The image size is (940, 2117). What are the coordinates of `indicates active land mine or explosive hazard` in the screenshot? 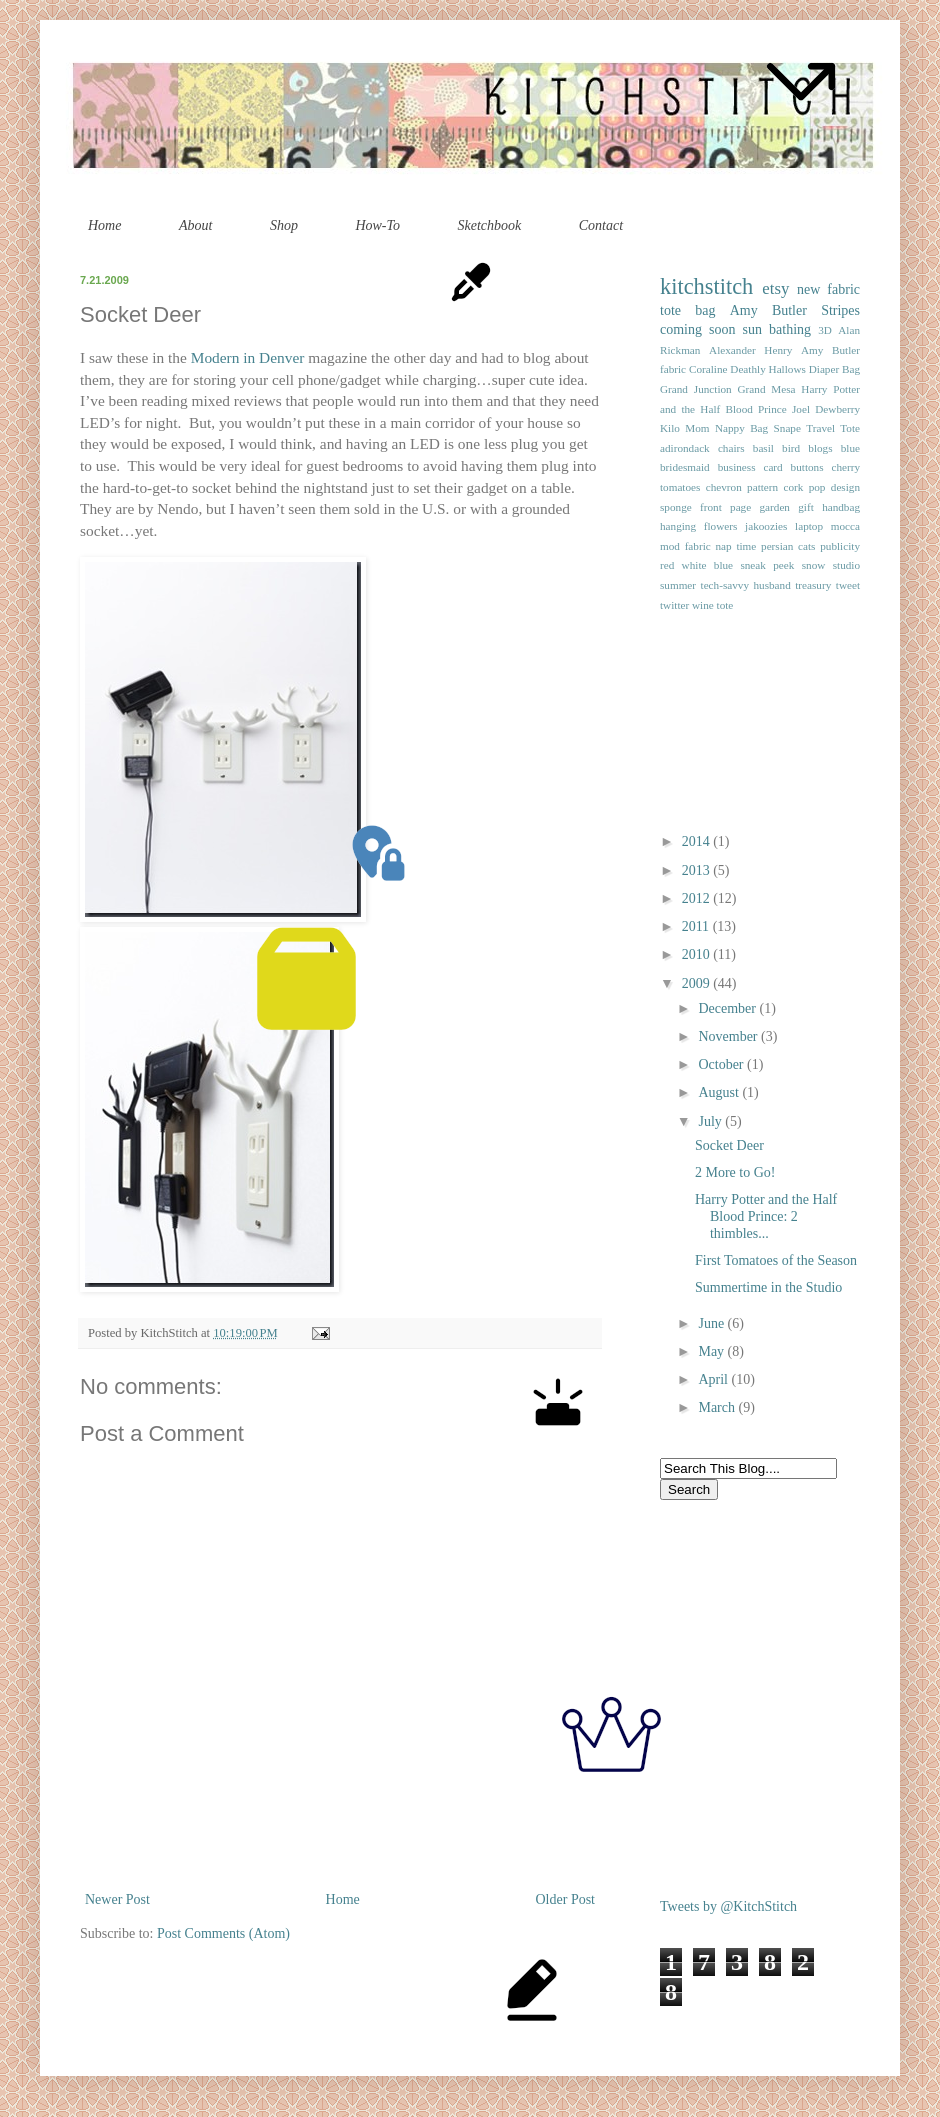 It's located at (558, 1403).